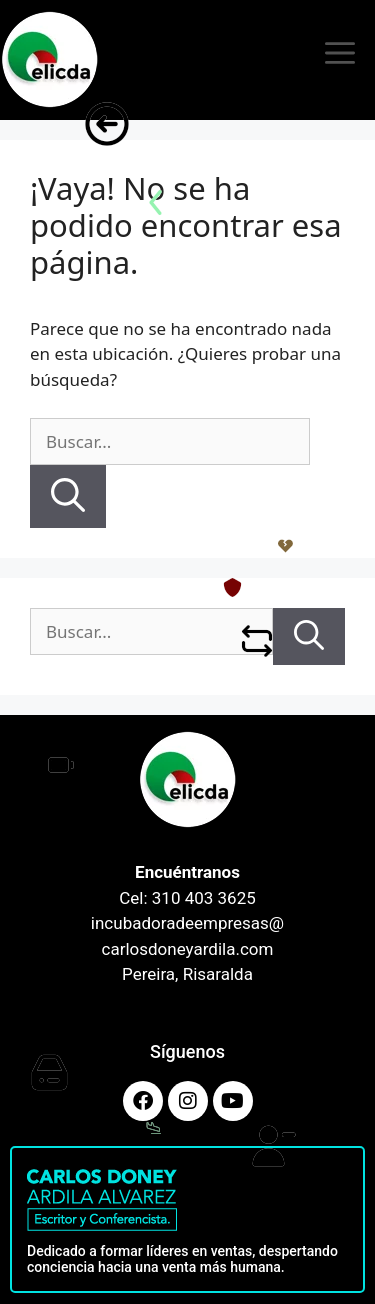 The height and width of the screenshot is (1304, 375). What do you see at coordinates (153, 1128) in the screenshot?
I see `indicates flight arrival or landing status` at bounding box center [153, 1128].